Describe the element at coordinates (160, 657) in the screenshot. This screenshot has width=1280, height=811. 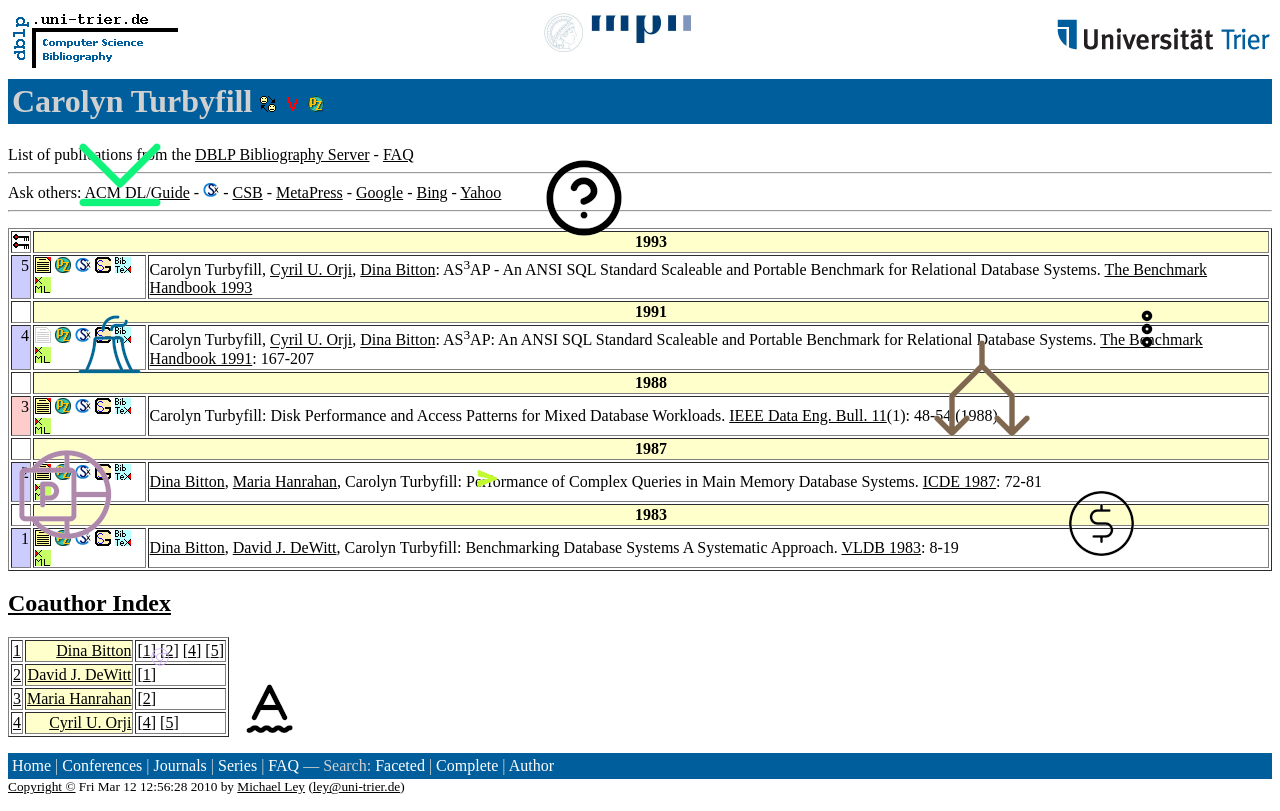
I see `open Google Chrome browser` at that location.